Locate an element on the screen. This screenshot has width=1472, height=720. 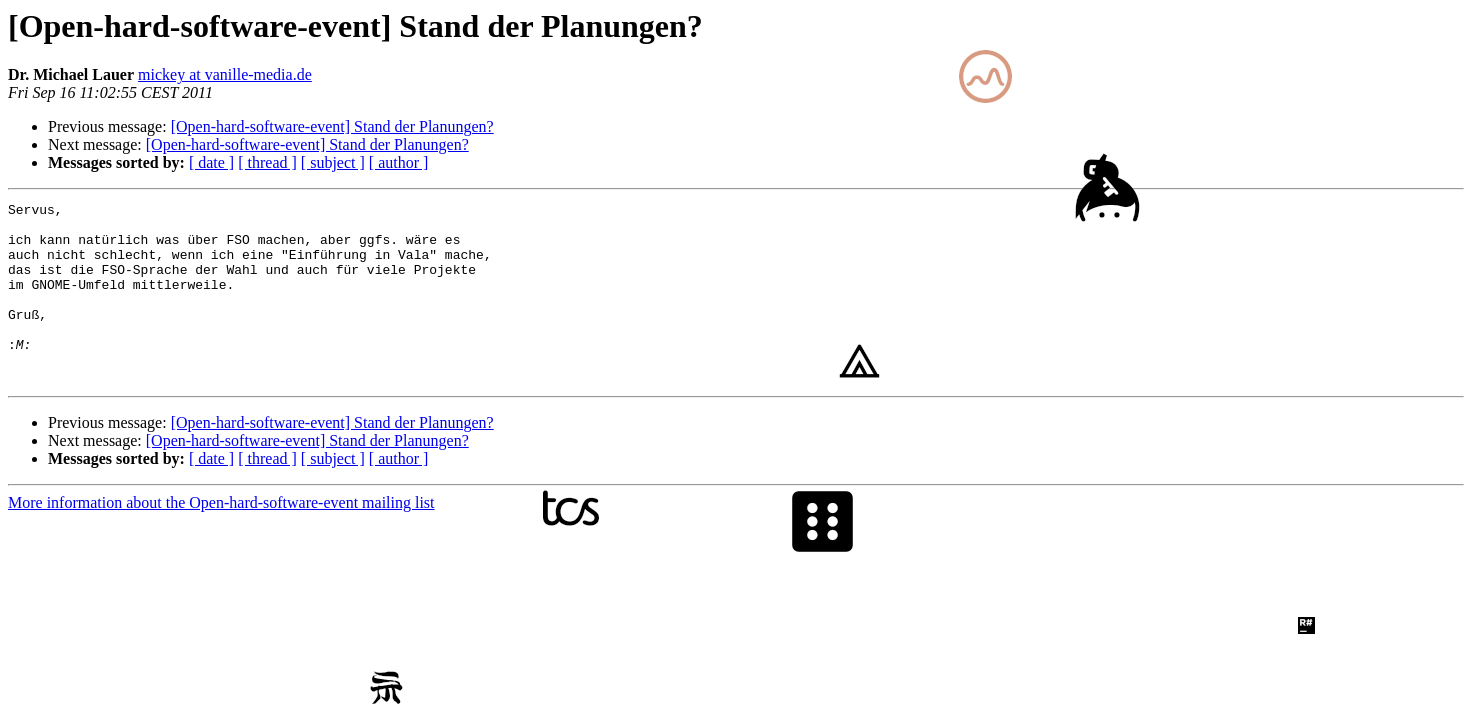
open shikimori anime tracking app is located at coordinates (386, 687).